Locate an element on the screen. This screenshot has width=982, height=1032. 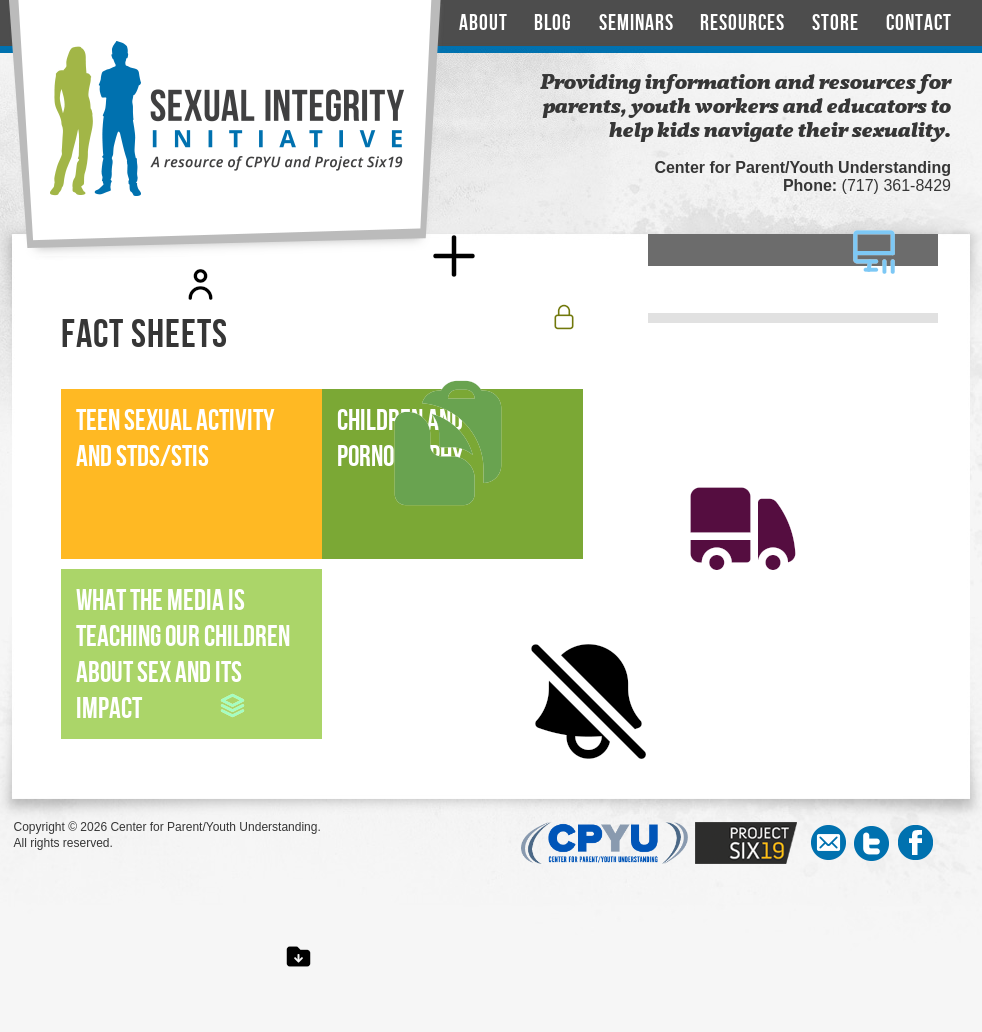
view your profile is located at coordinates (200, 284).